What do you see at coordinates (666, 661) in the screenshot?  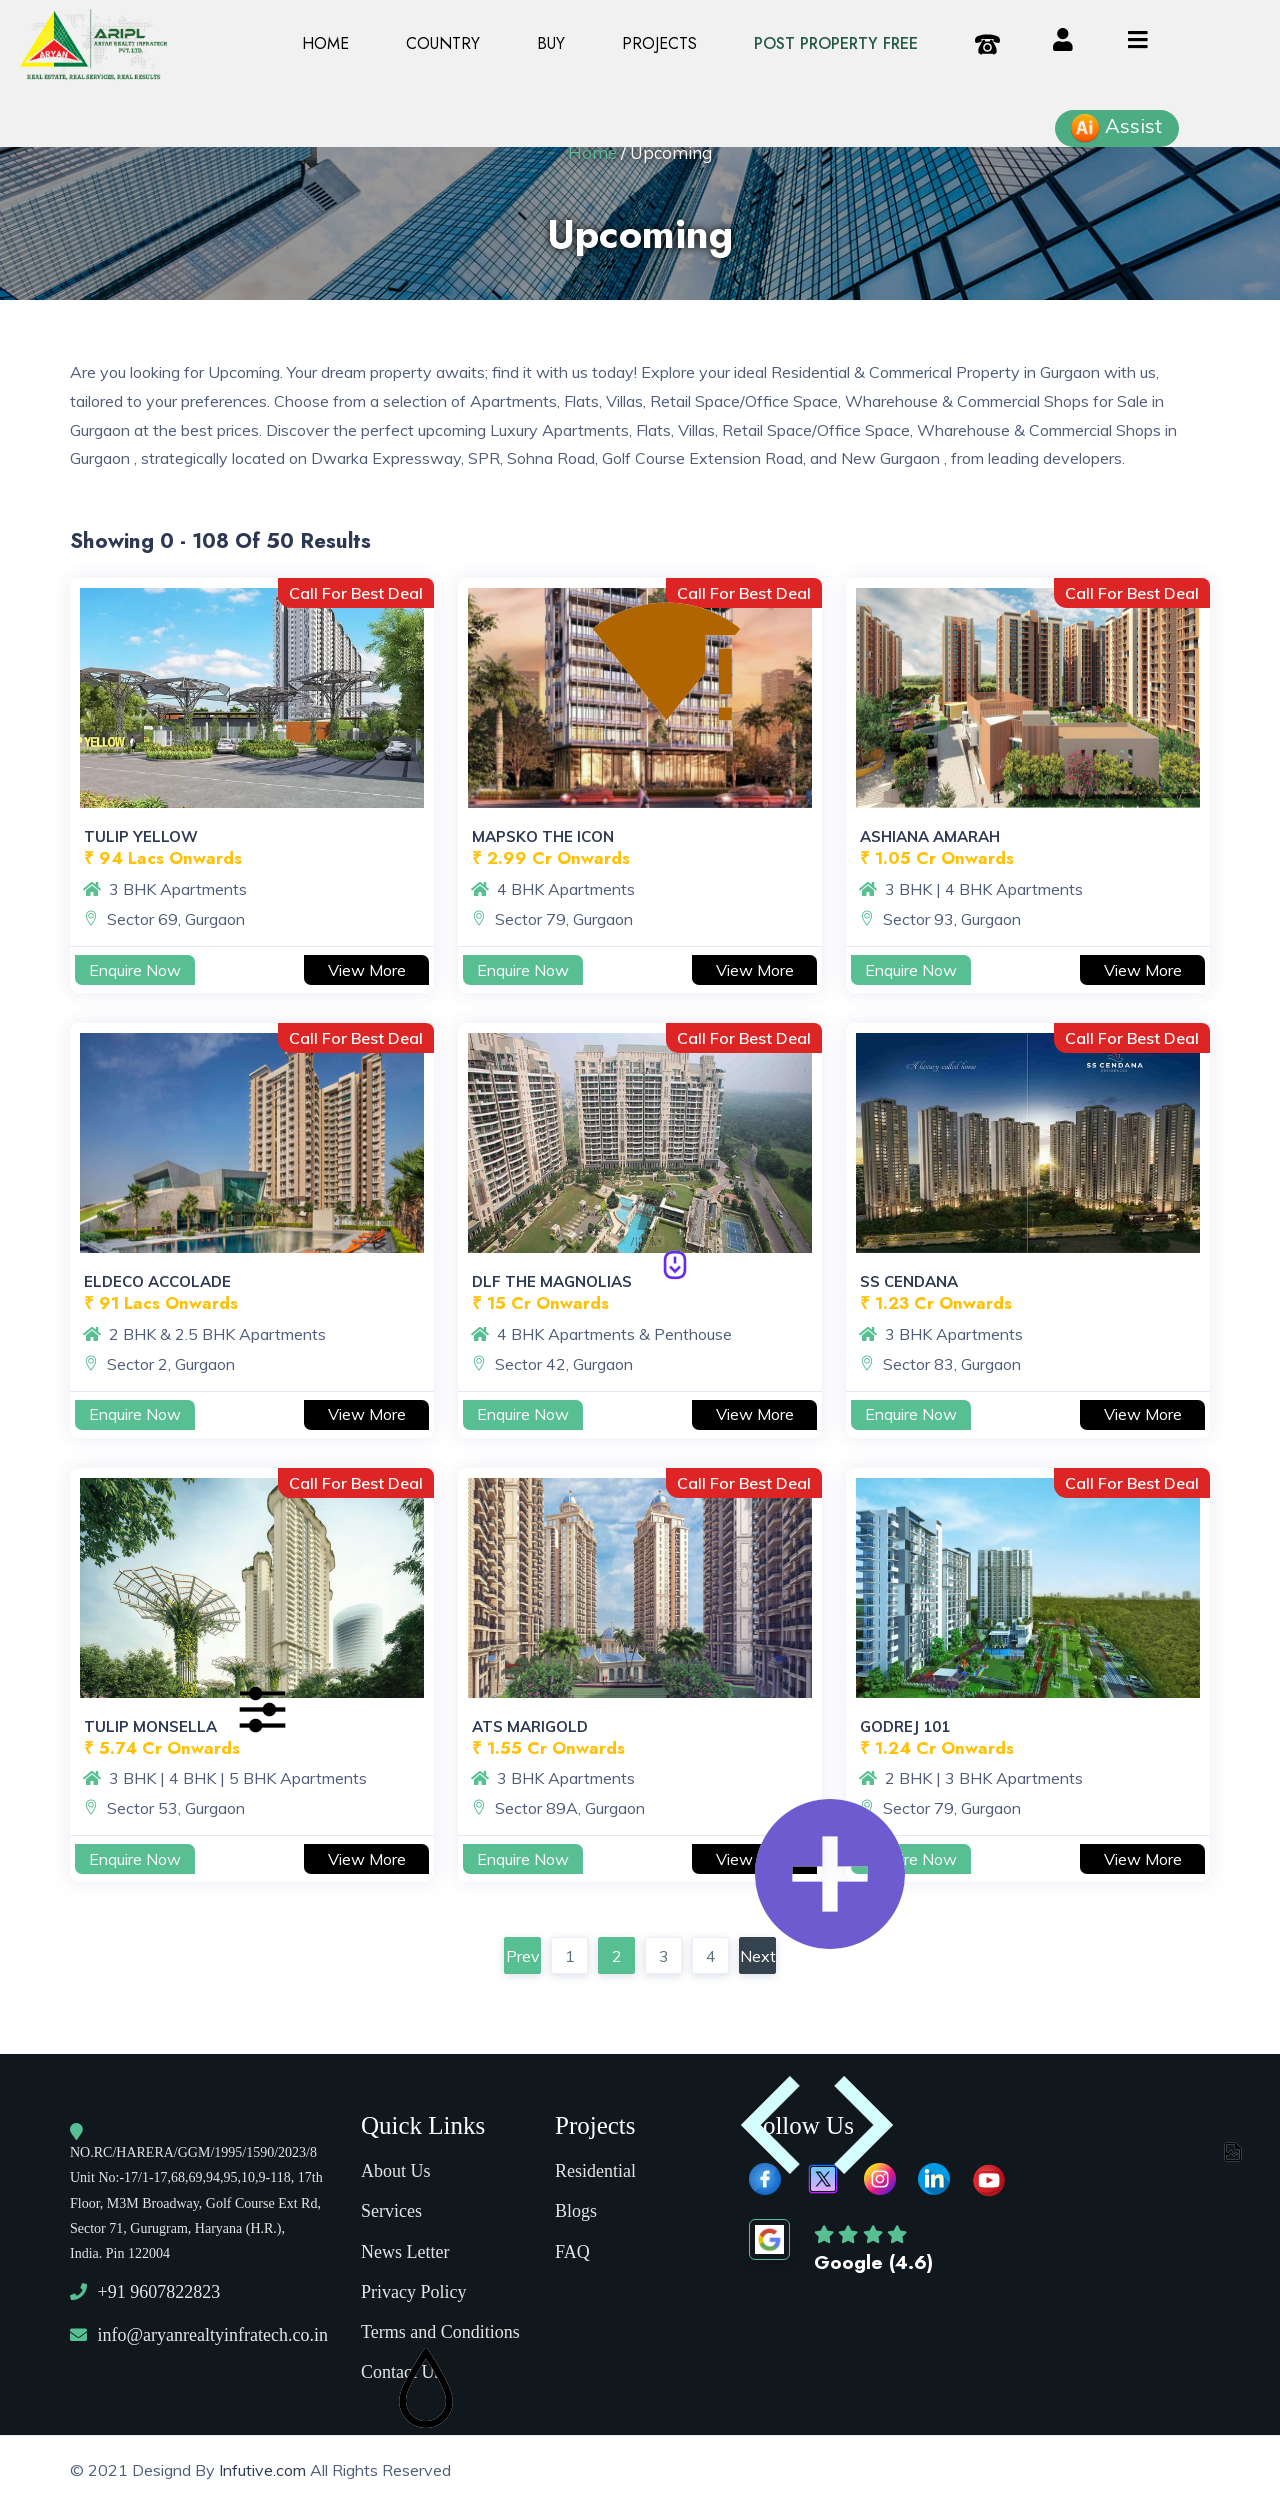 I see `indicates a wifi connection error` at bounding box center [666, 661].